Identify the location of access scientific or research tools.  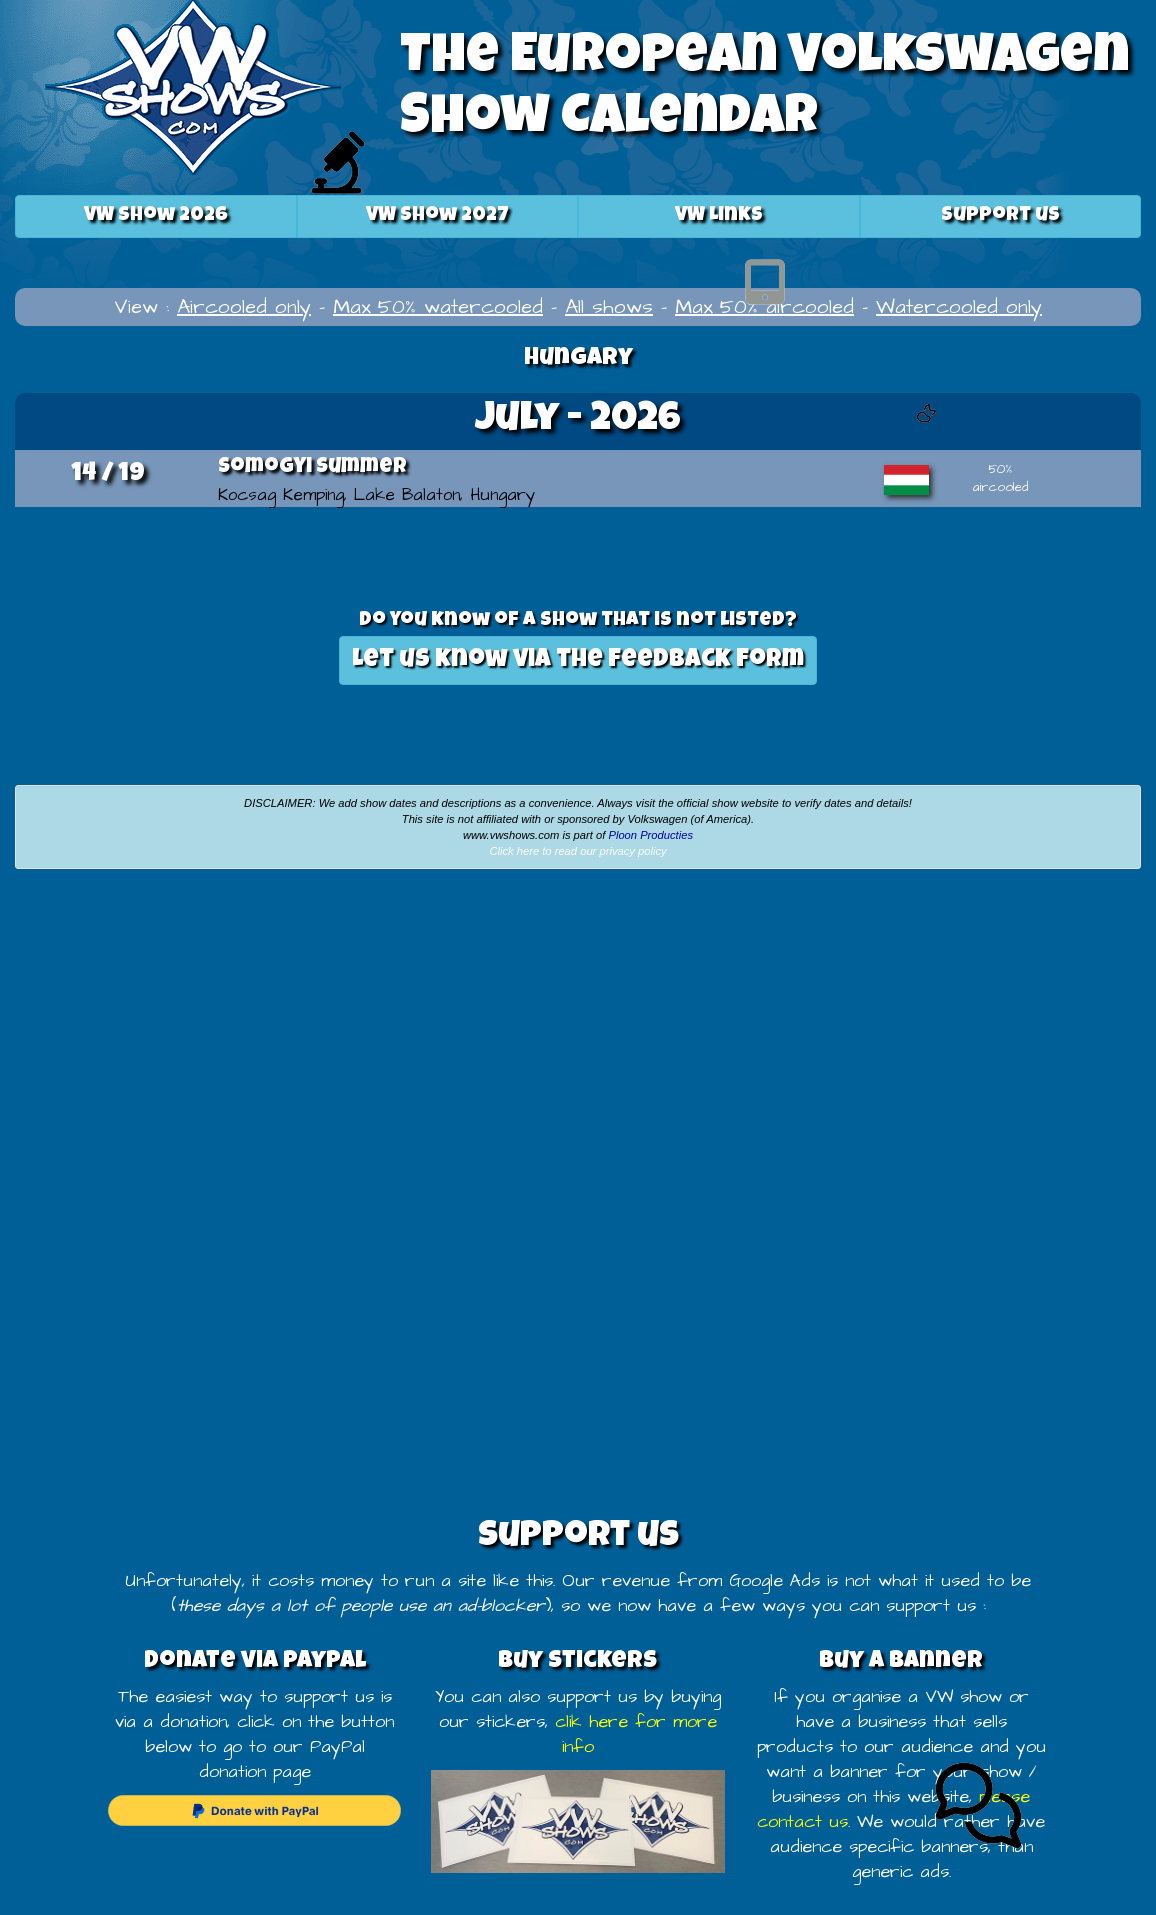
(336, 162).